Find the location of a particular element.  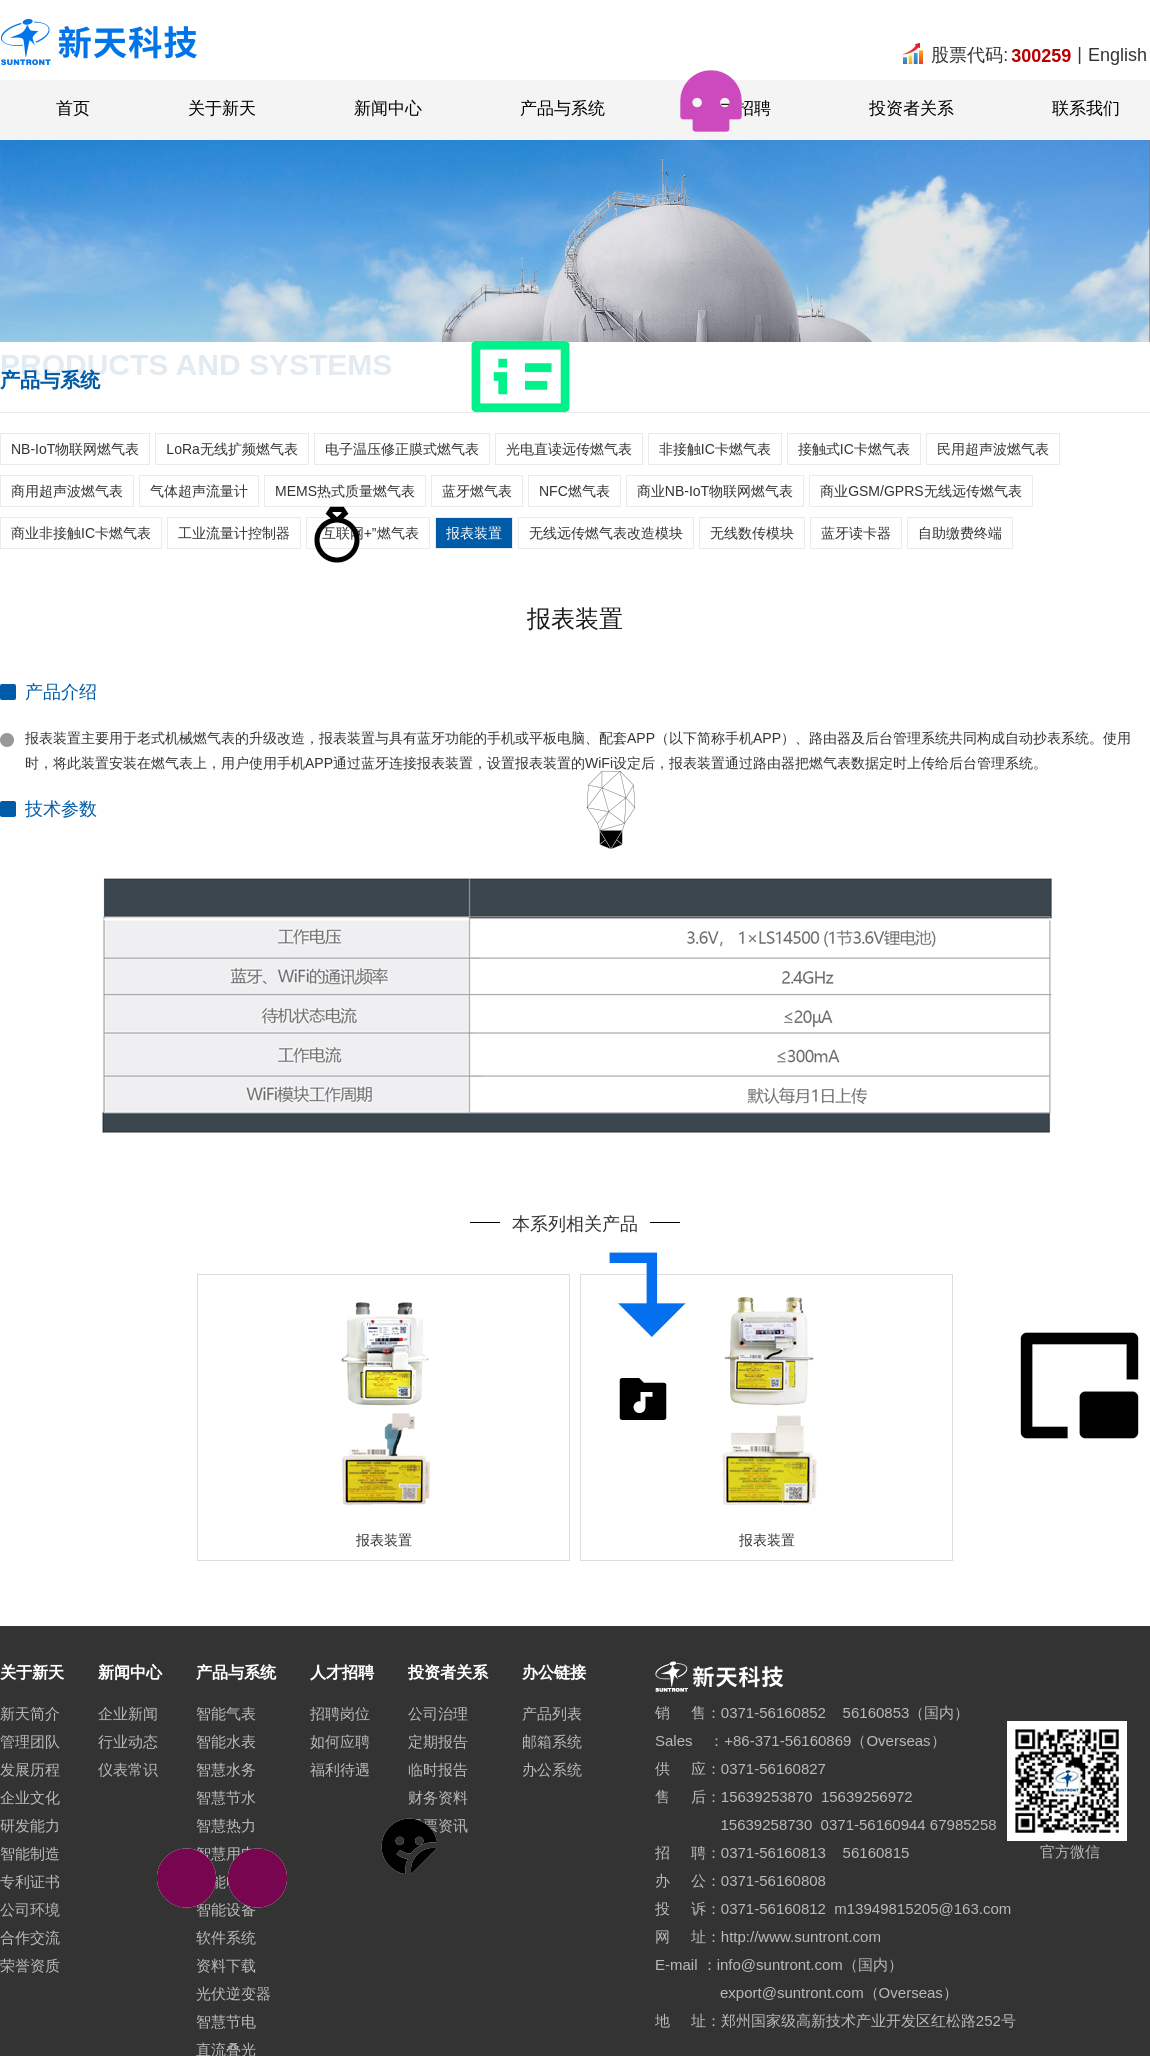

open your music folder is located at coordinates (643, 1399).